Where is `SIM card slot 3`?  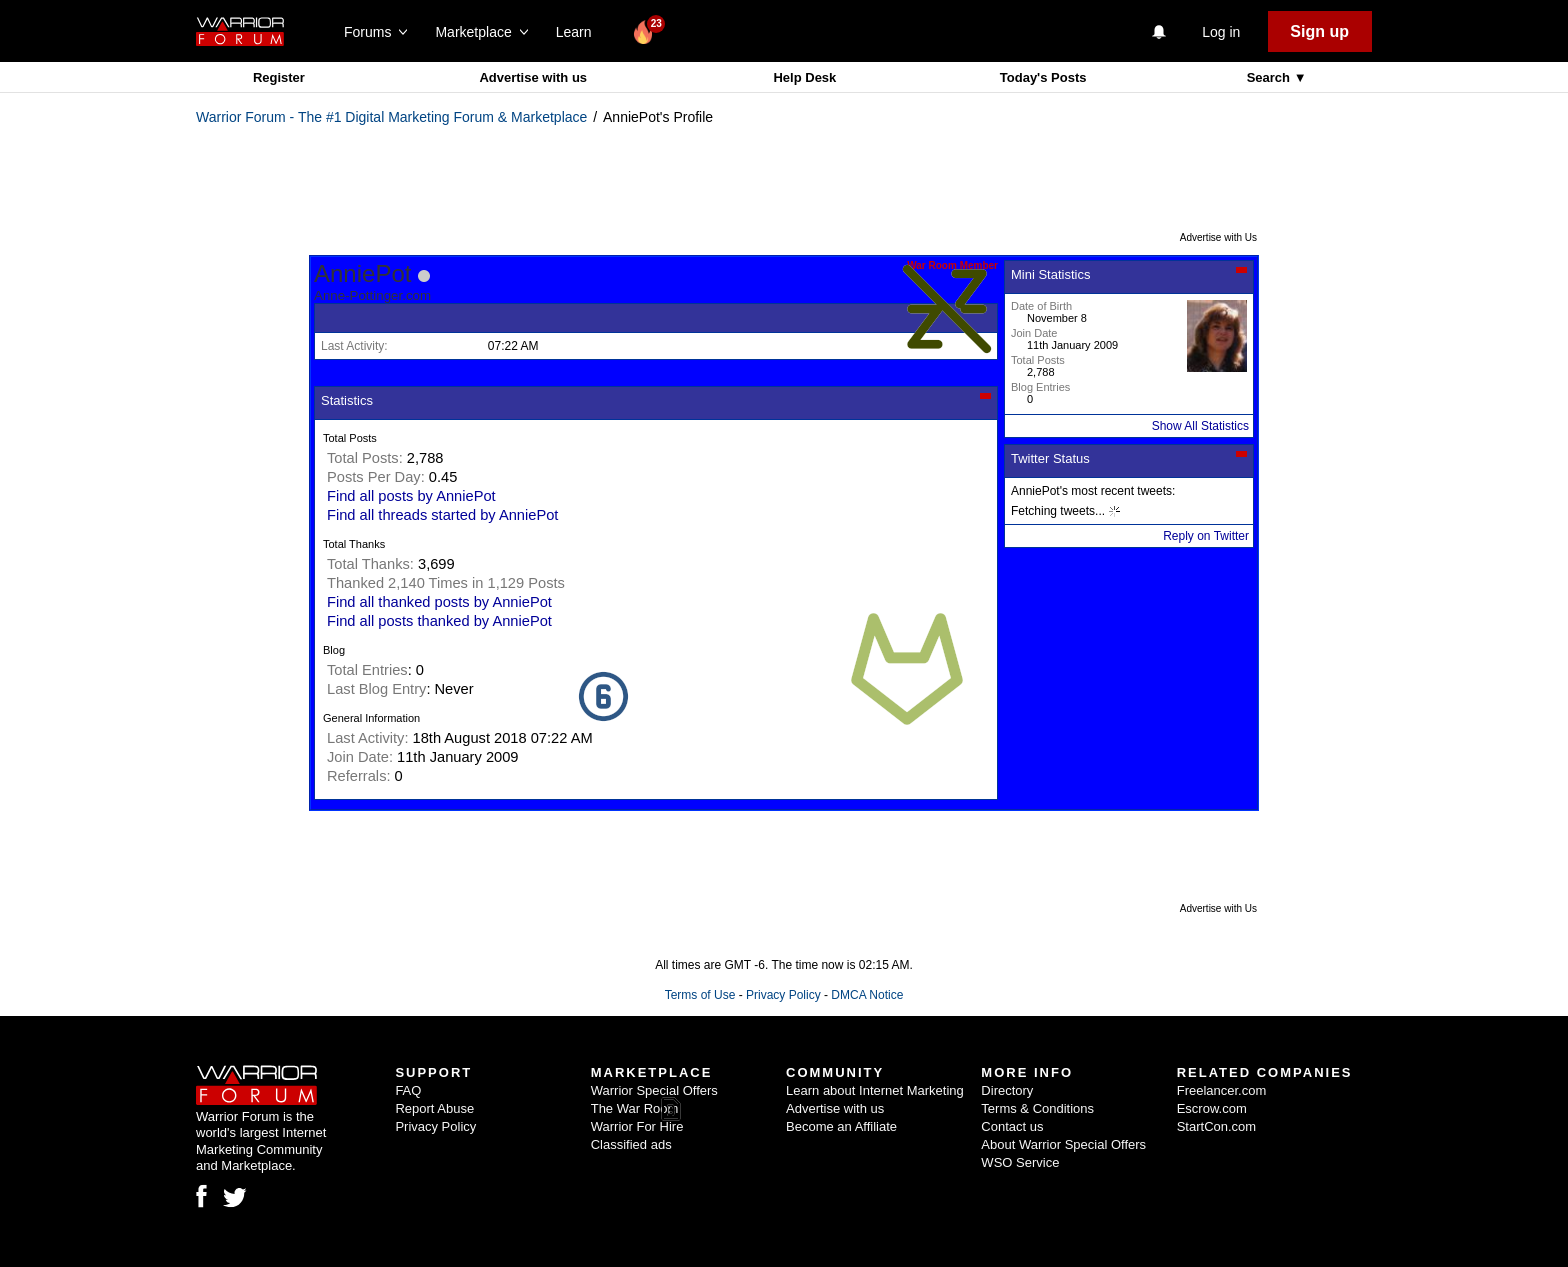 SIM card slot 3 is located at coordinates (671, 1109).